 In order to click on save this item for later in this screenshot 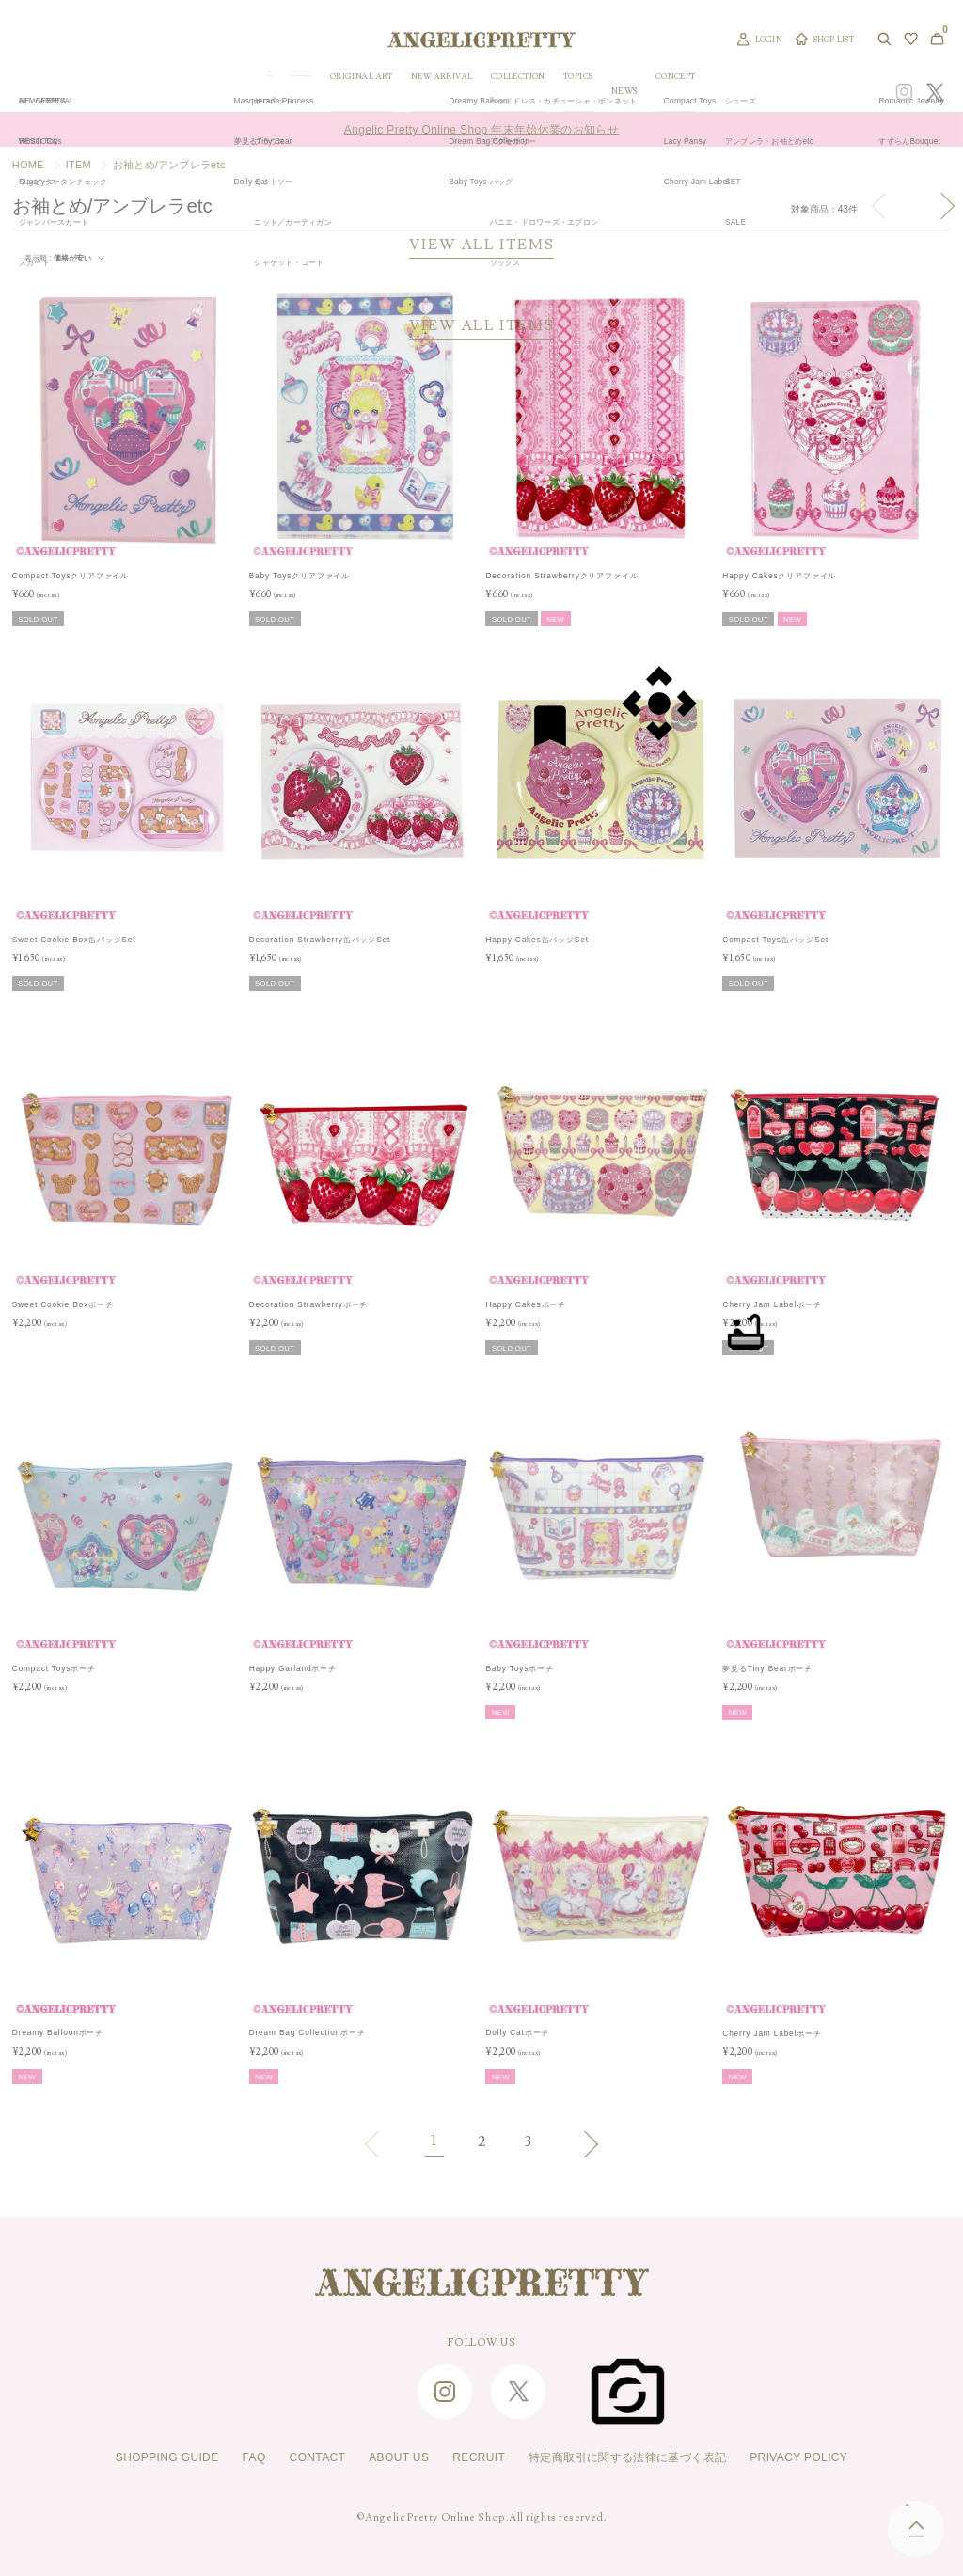, I will do `click(550, 726)`.